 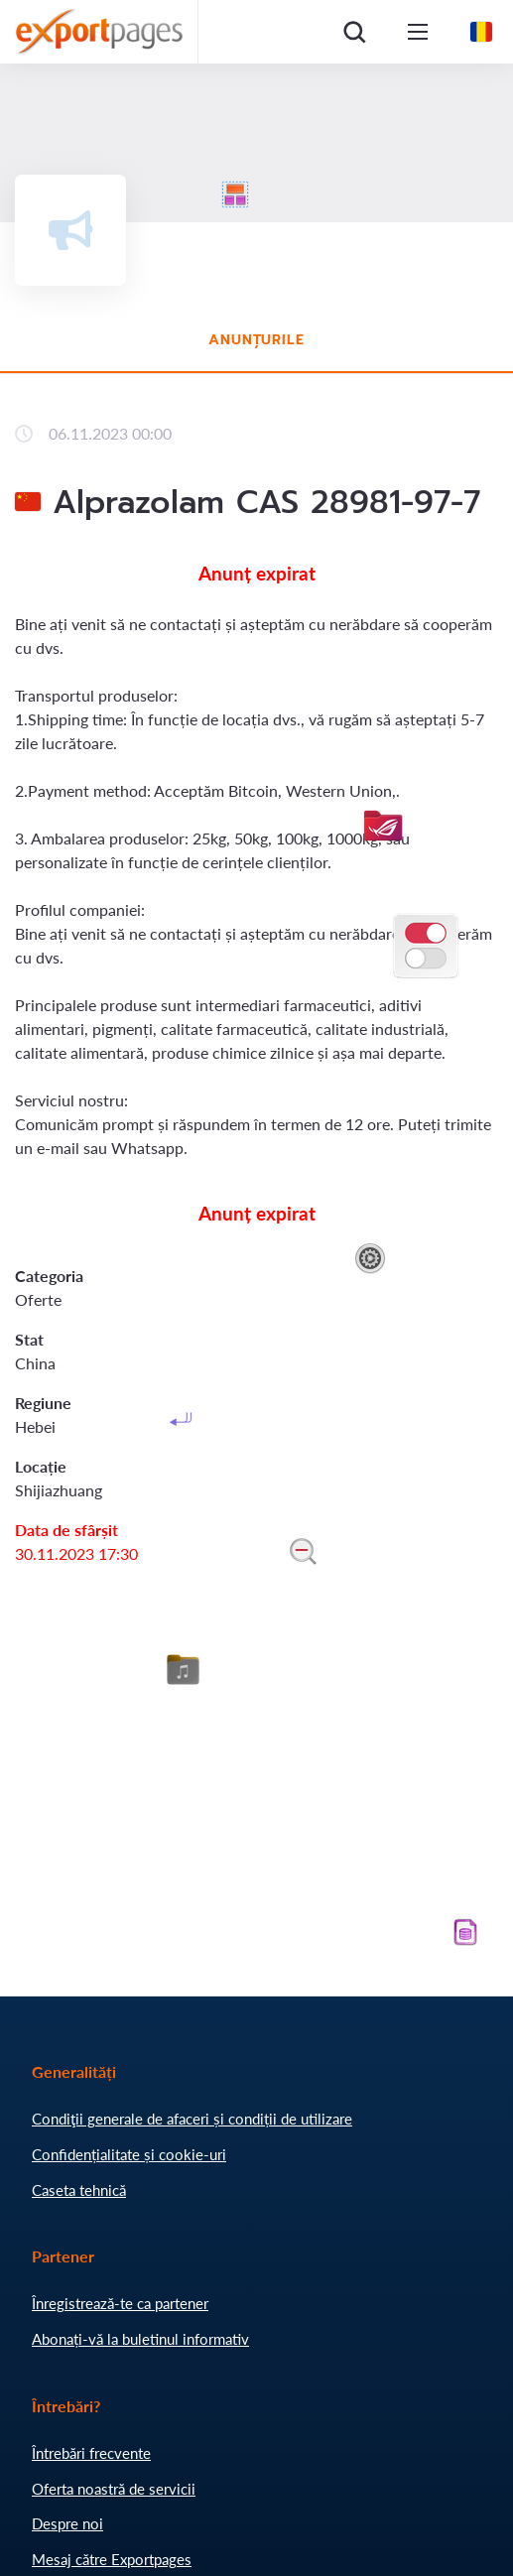 I want to click on zoom out on file or document view, so click(x=303, y=1551).